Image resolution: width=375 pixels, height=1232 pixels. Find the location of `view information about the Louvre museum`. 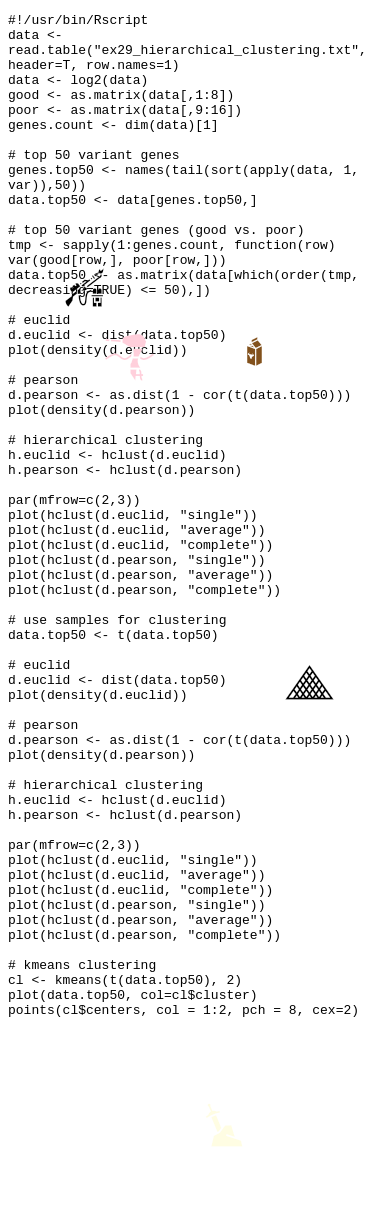

view information about the Louvre museum is located at coordinates (309, 683).